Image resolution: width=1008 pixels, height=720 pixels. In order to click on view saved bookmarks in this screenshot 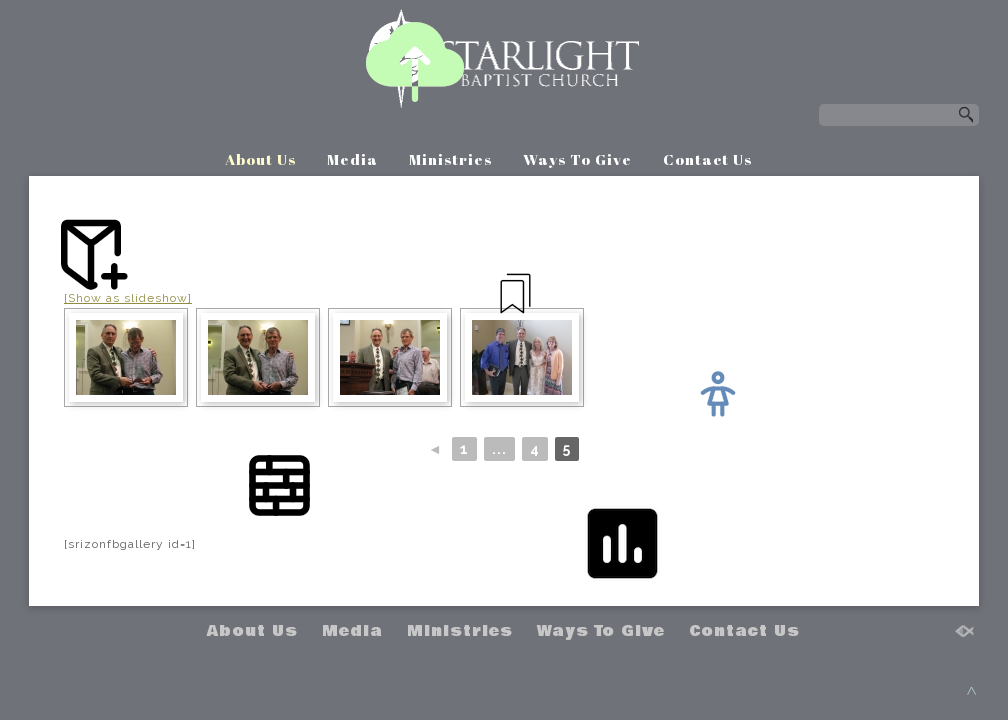, I will do `click(515, 293)`.